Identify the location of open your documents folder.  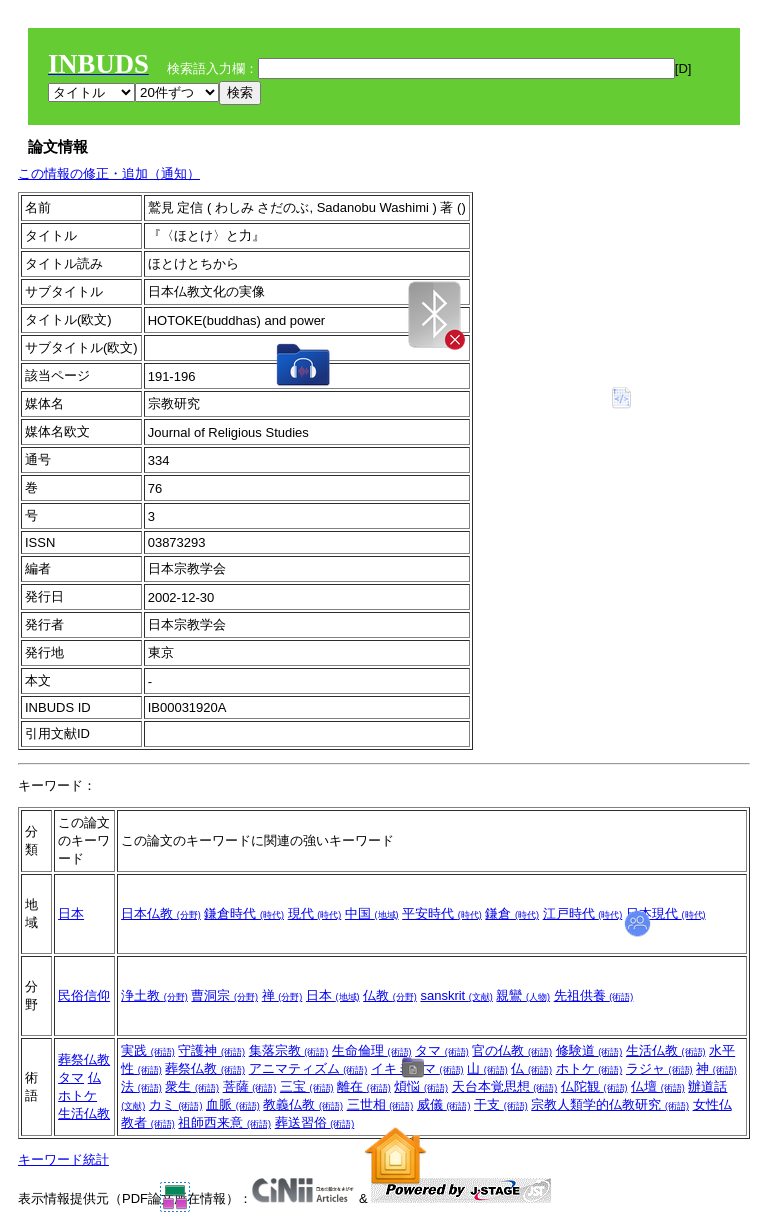
(413, 1067).